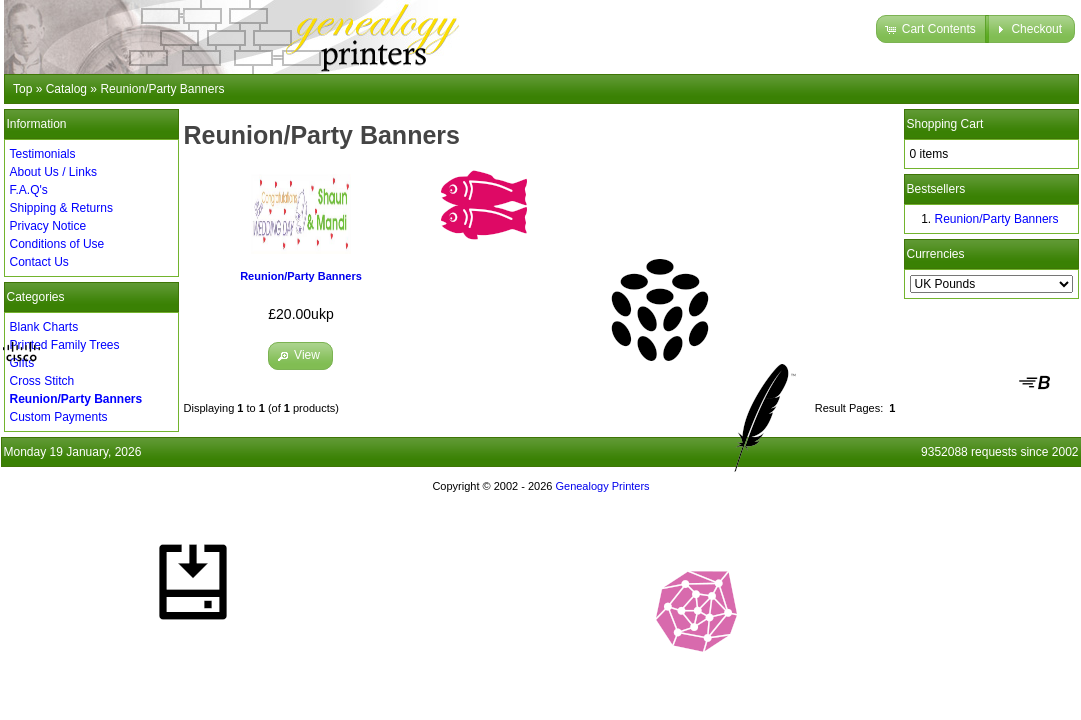 The height and width of the screenshot is (720, 1081). What do you see at coordinates (21, 351) in the screenshot?
I see `Cisco company logo` at bounding box center [21, 351].